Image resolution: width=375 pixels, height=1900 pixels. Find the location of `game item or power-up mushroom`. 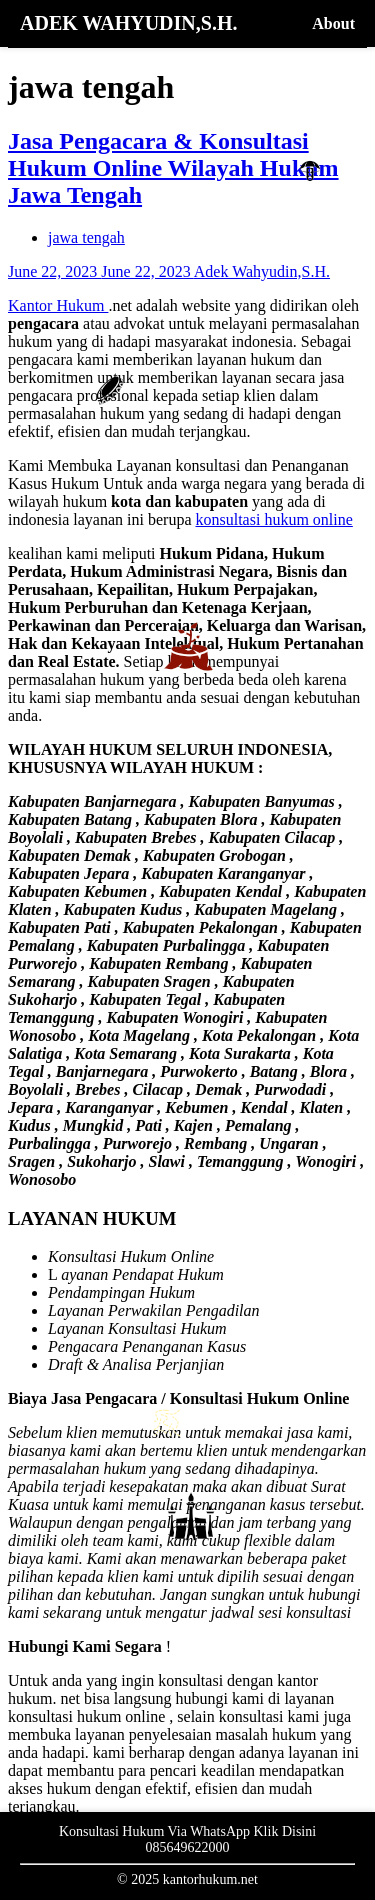

game item or power-up mushroom is located at coordinates (310, 171).